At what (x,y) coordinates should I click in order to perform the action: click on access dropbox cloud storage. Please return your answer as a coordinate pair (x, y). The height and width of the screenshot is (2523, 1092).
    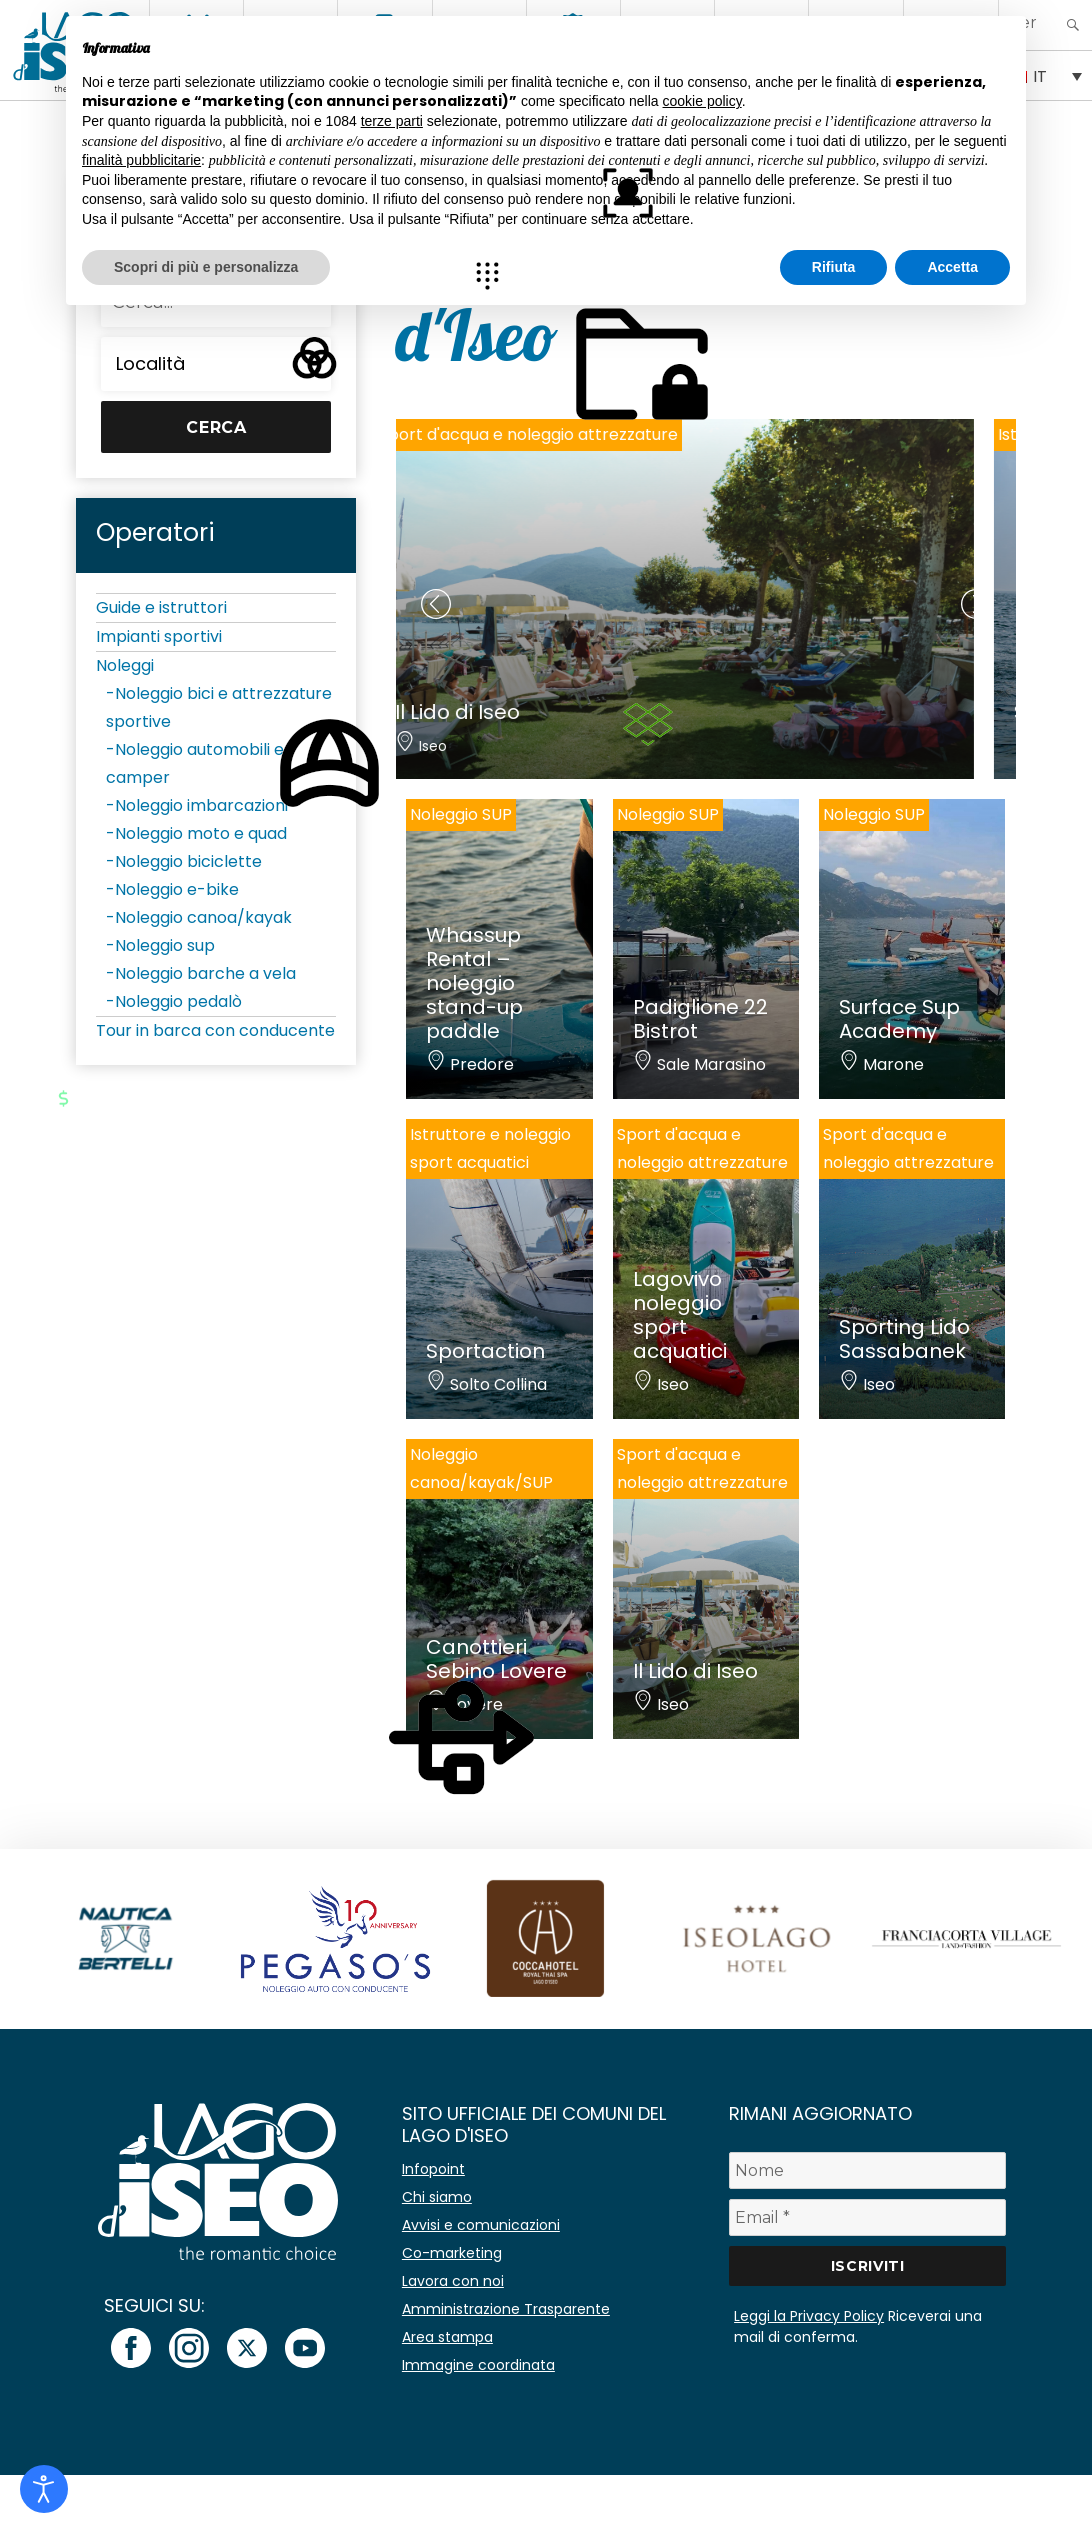
    Looking at the image, I should click on (648, 722).